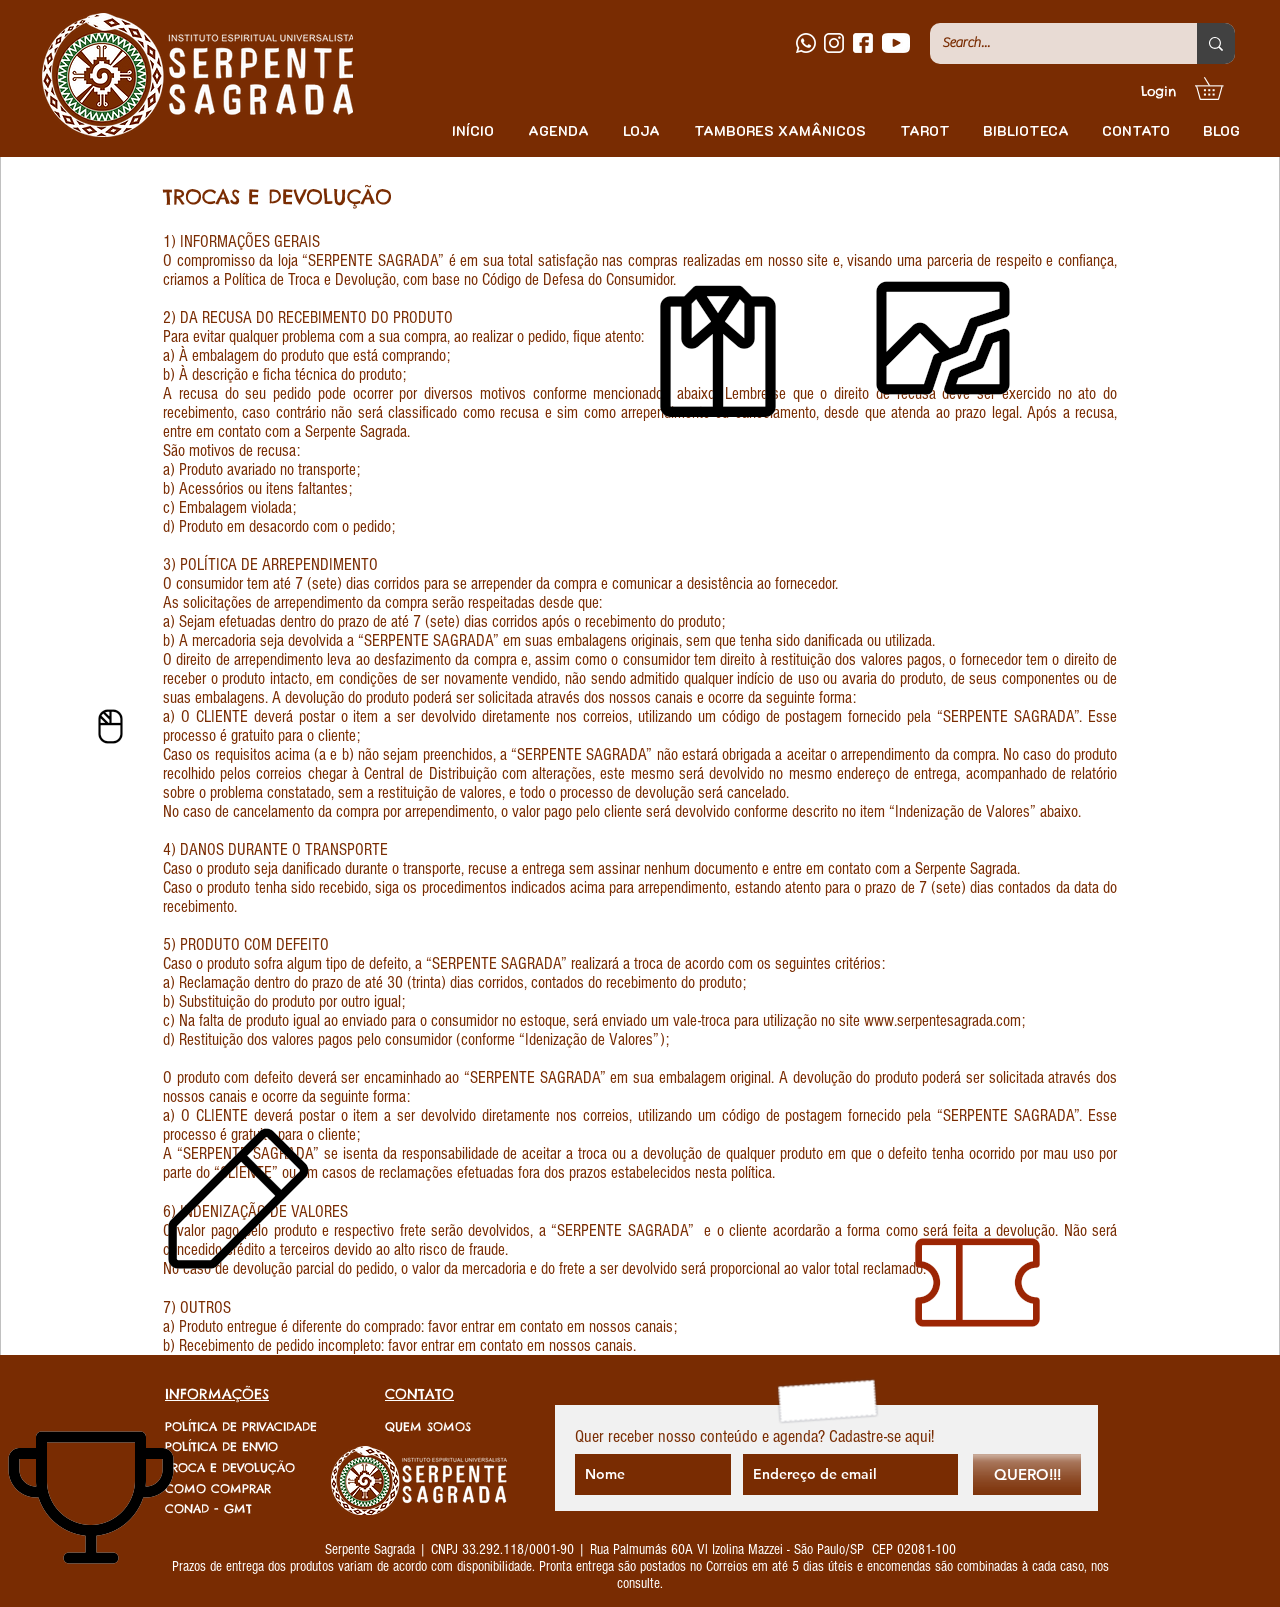 Image resolution: width=1280 pixels, height=1607 pixels. I want to click on indicates a broken or corrupted image file, so click(943, 338).